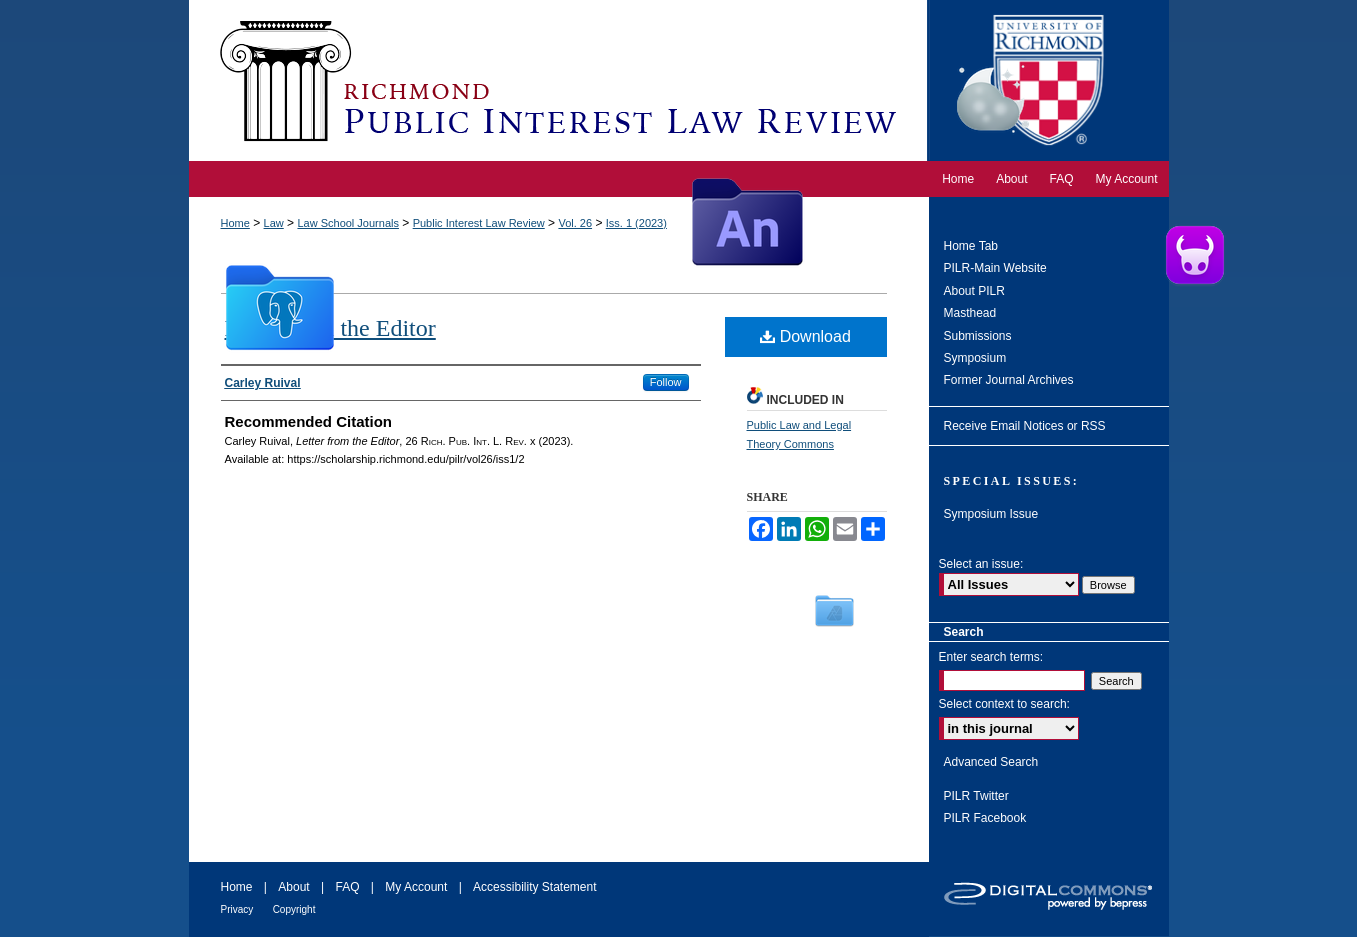  What do you see at coordinates (747, 225) in the screenshot?
I see `open adobe animate project files folder` at bounding box center [747, 225].